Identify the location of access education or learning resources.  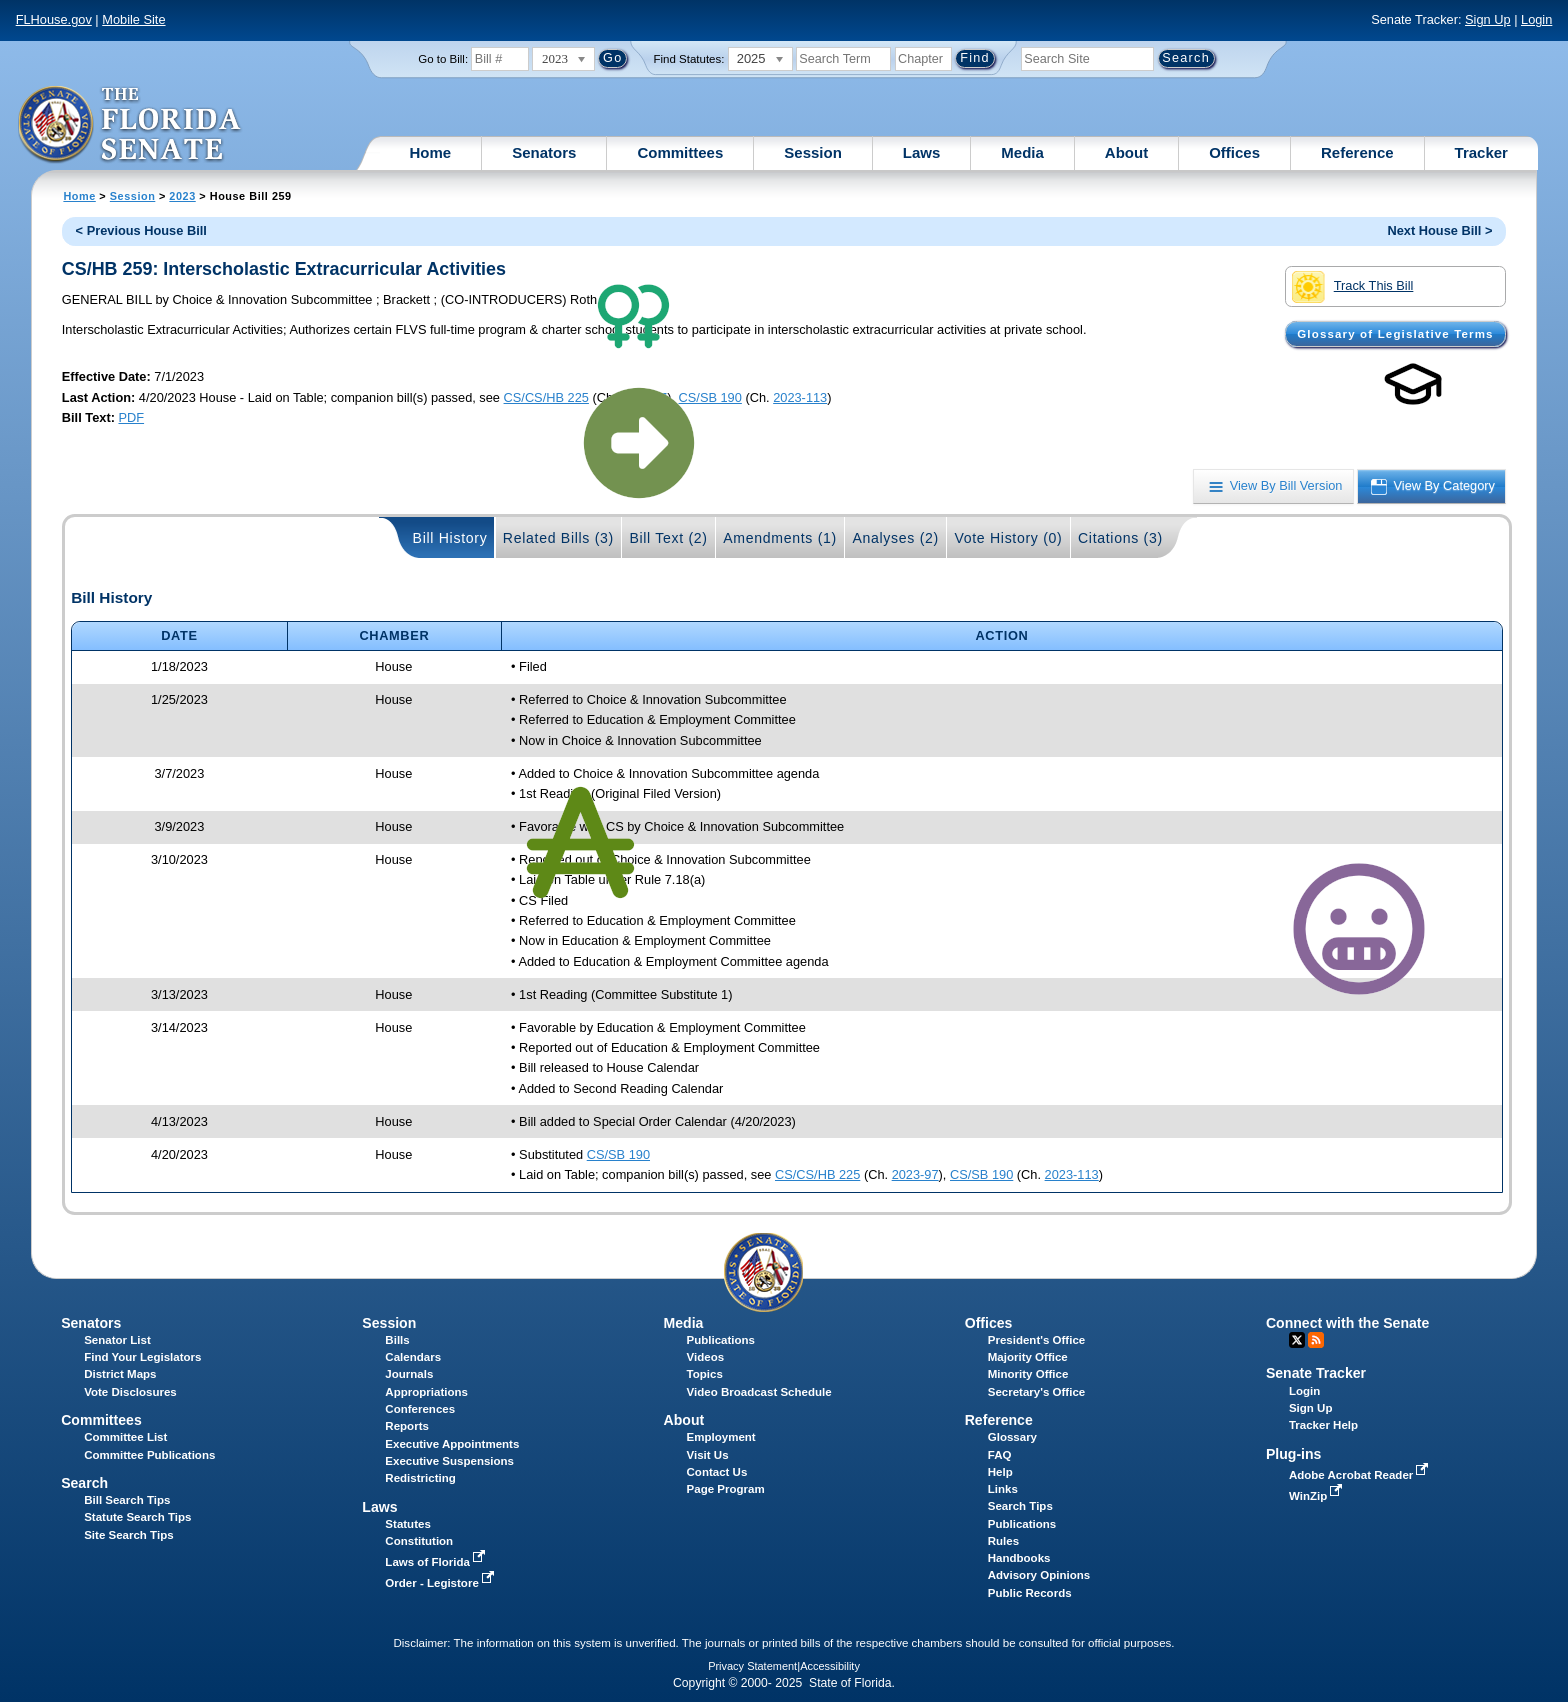
(1413, 384).